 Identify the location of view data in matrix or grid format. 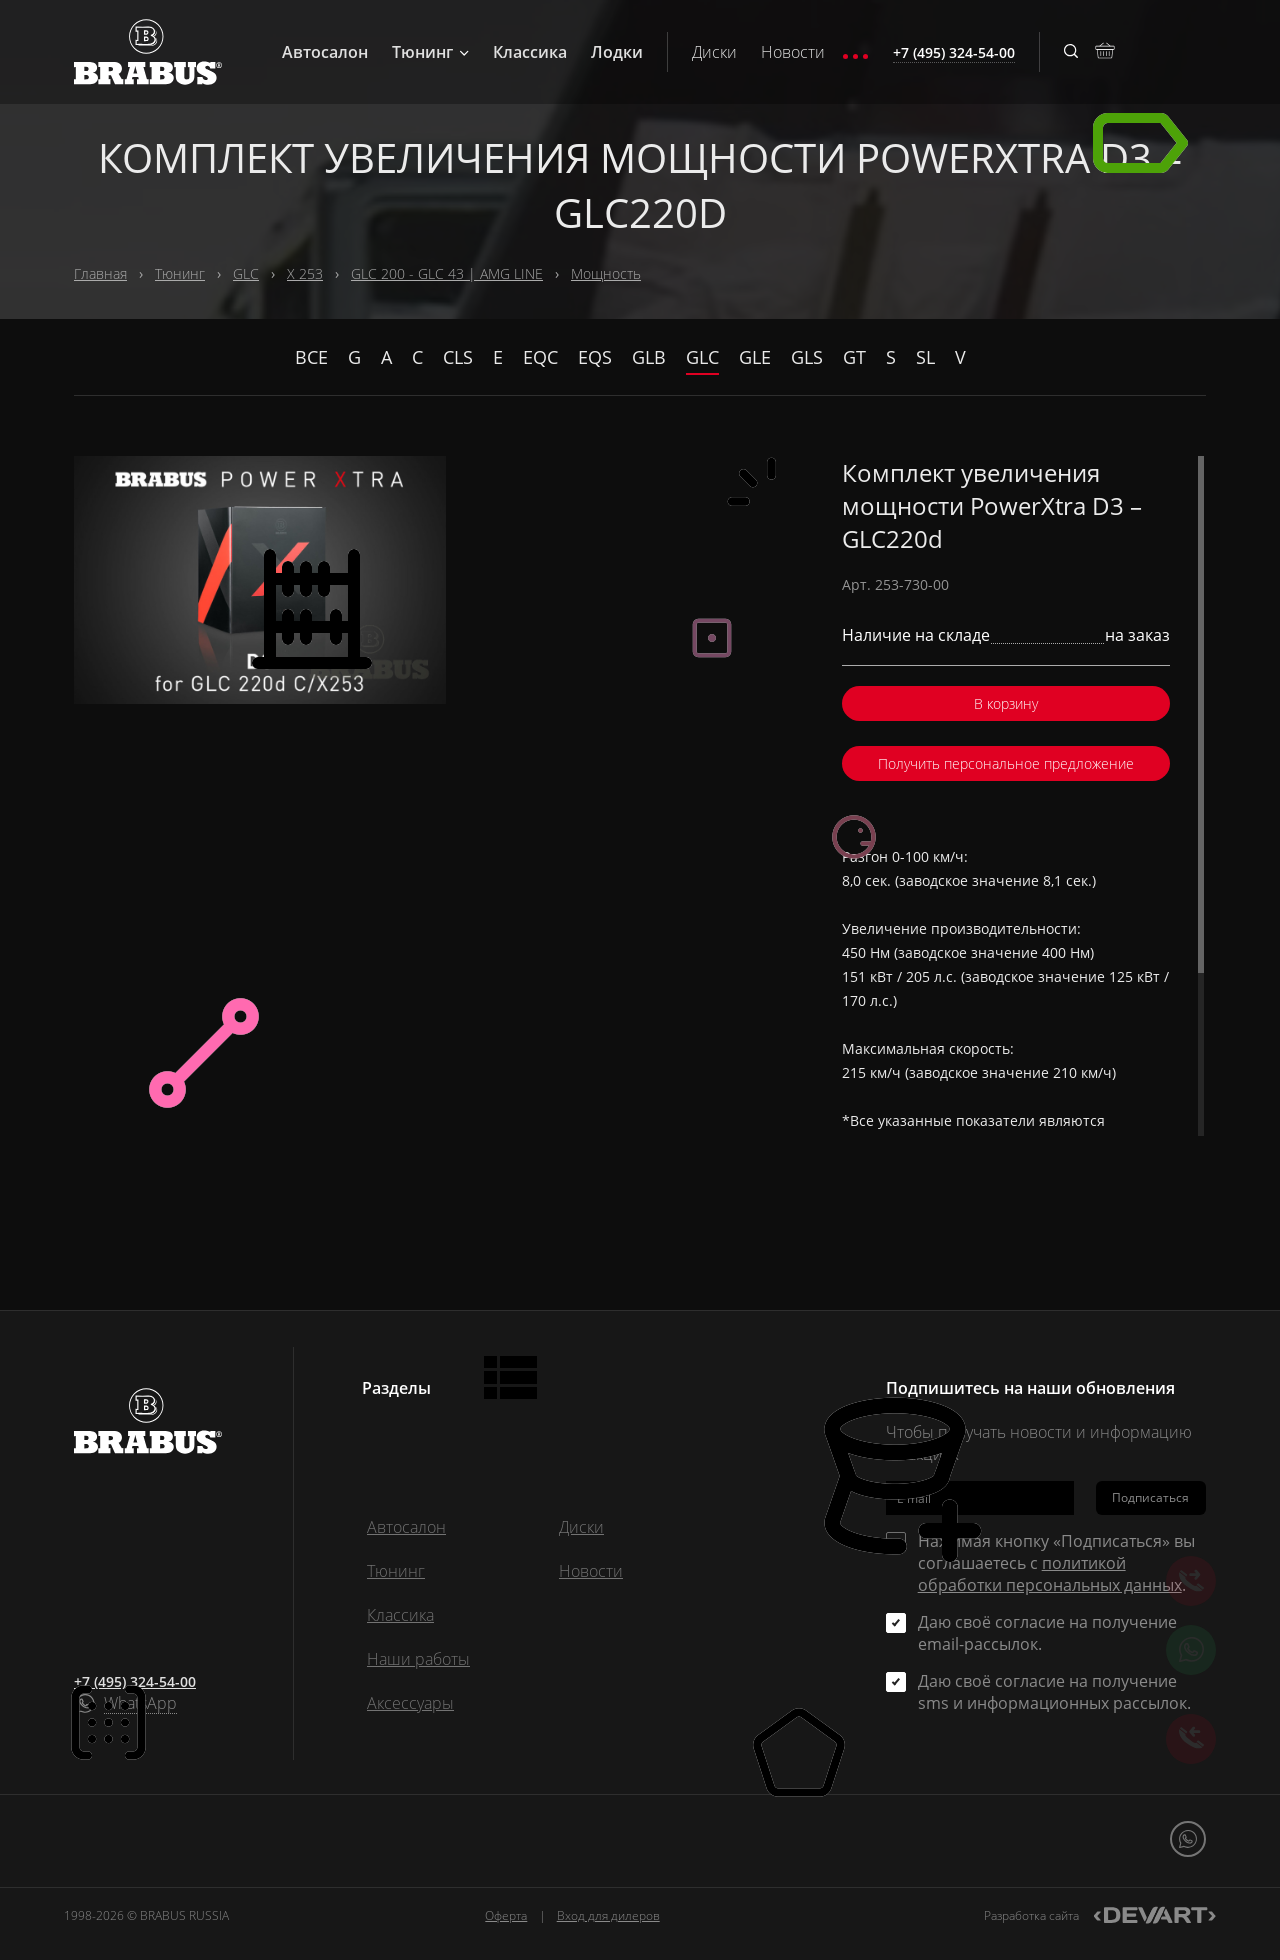
(108, 1722).